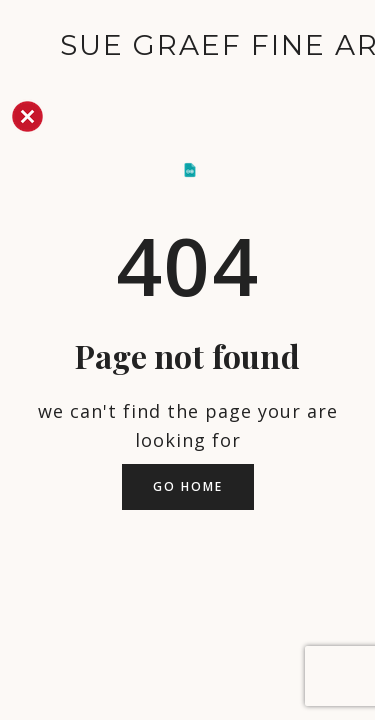 Image resolution: width=375 pixels, height=720 pixels. Describe the element at coordinates (190, 170) in the screenshot. I see `an arduino sketch or code file` at that location.